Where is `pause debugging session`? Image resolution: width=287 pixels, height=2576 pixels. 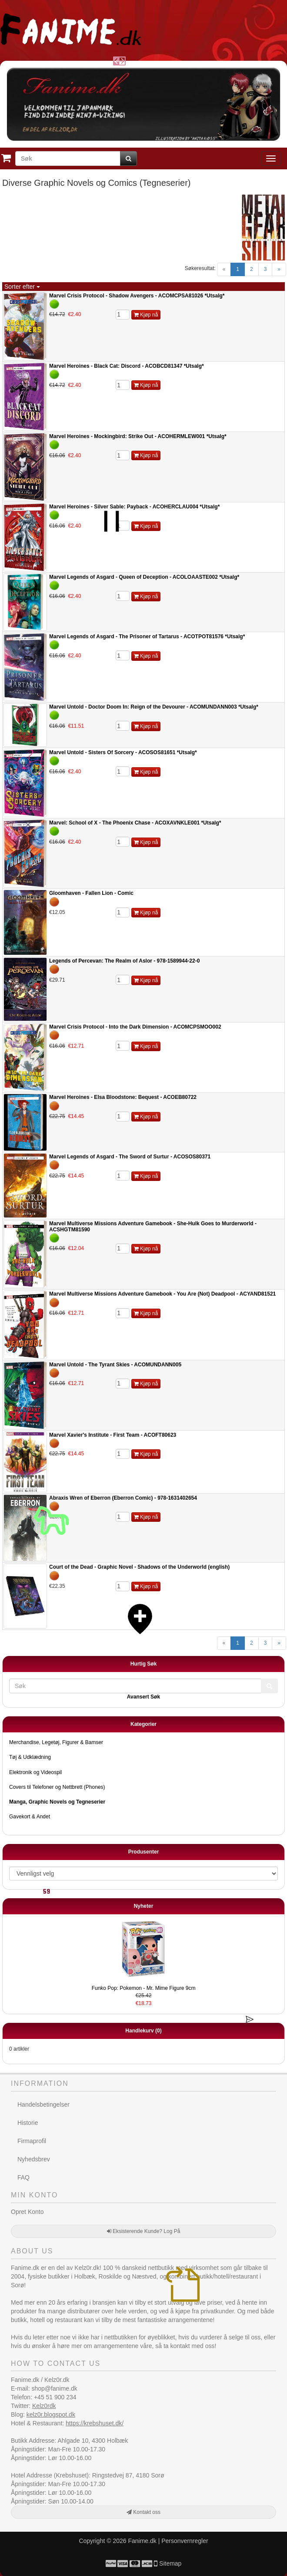
pause debugging session is located at coordinates (111, 521).